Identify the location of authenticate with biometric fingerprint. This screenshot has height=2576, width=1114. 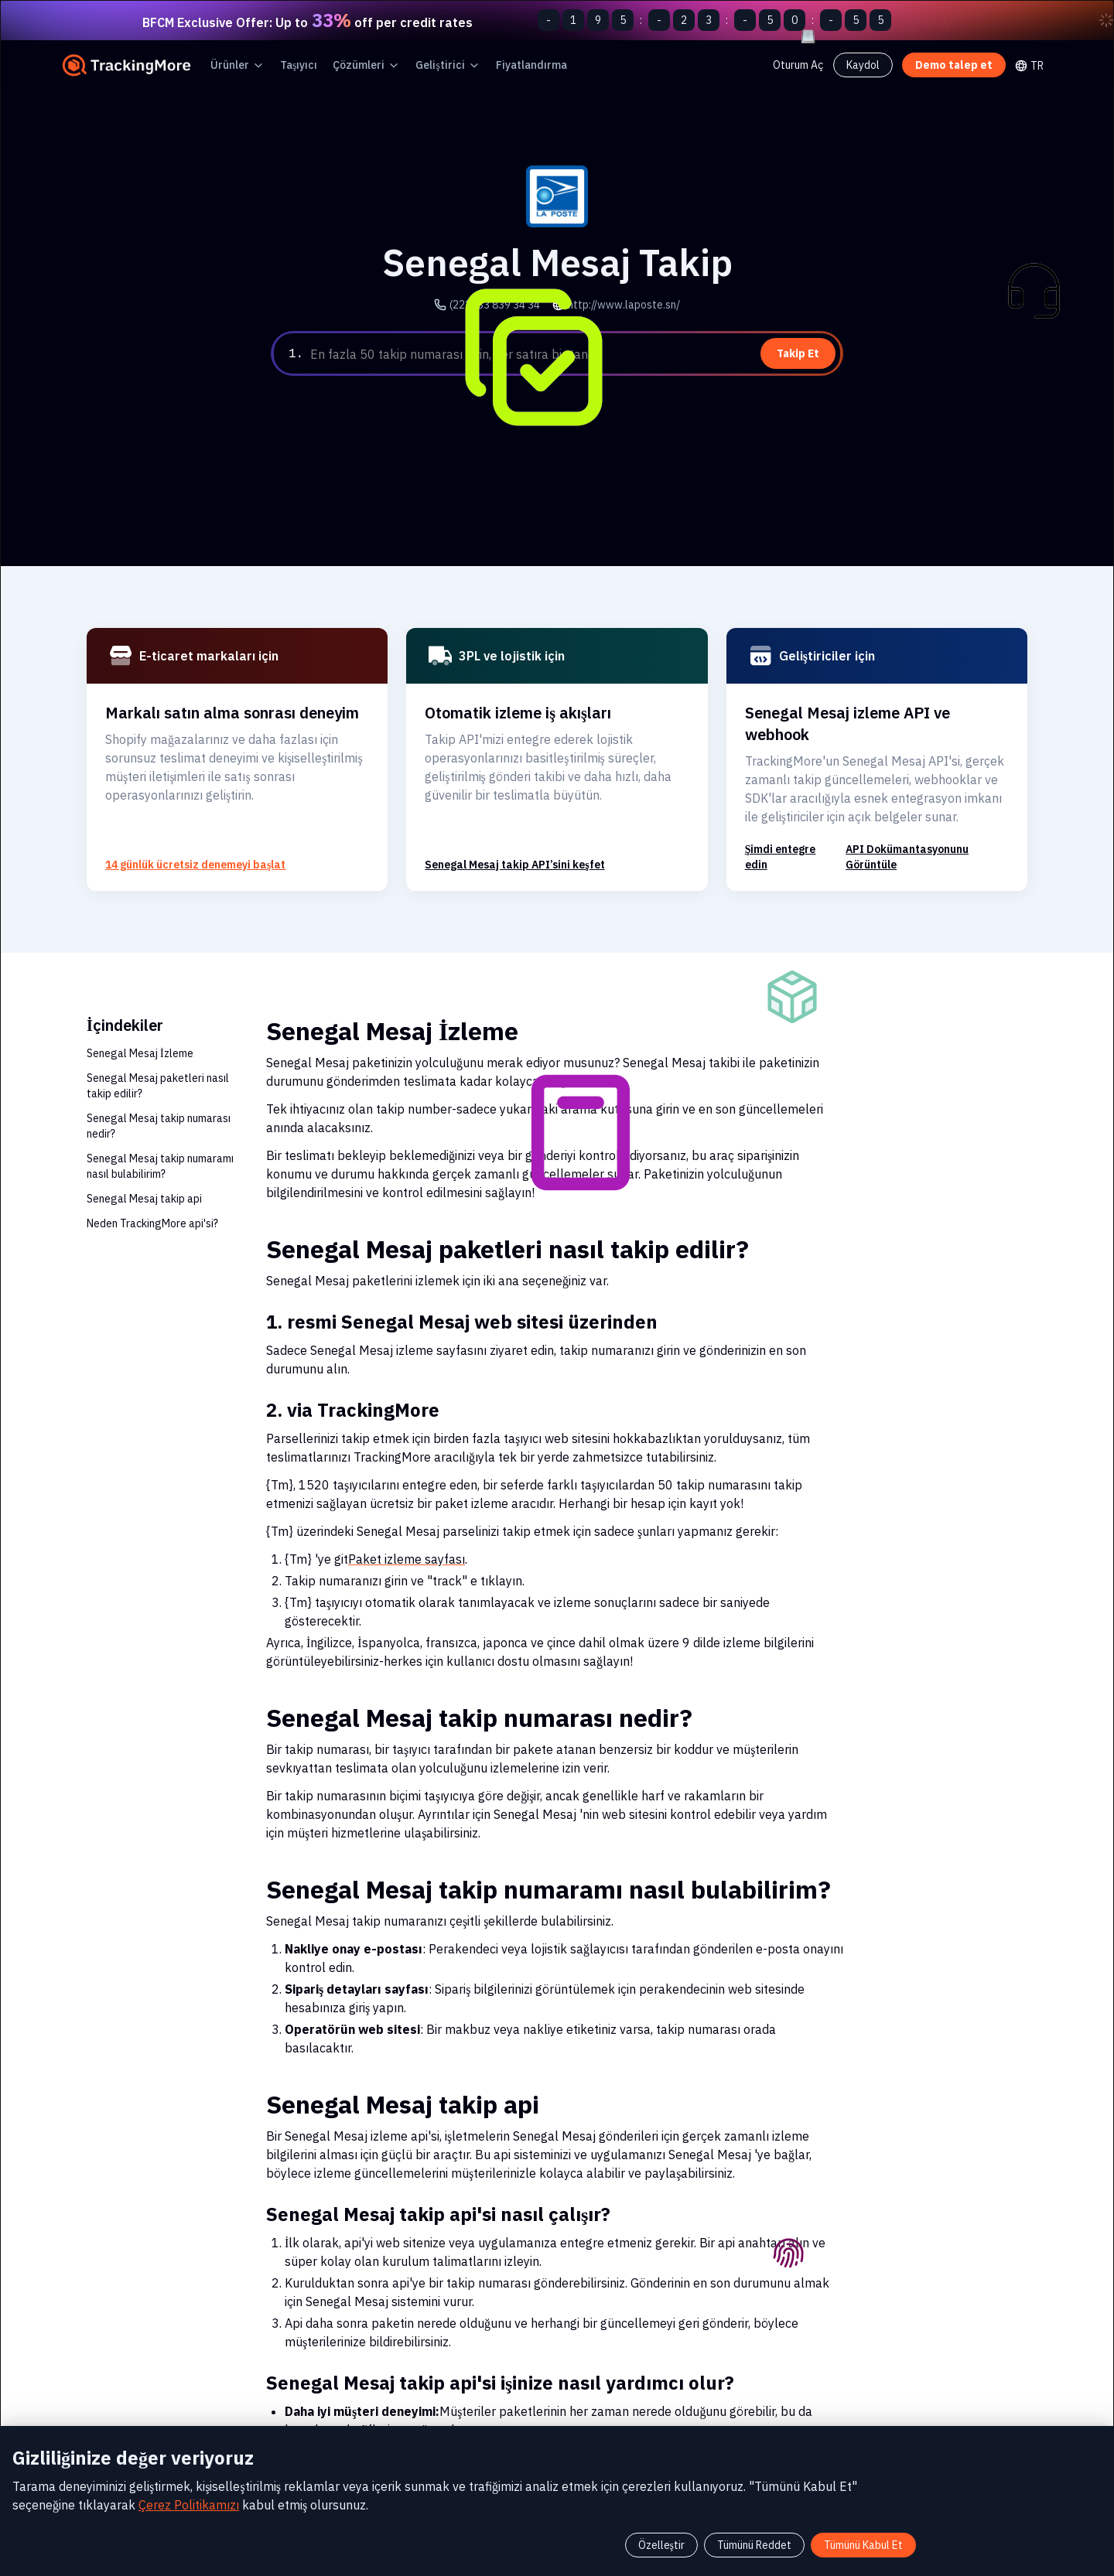
(788, 2253).